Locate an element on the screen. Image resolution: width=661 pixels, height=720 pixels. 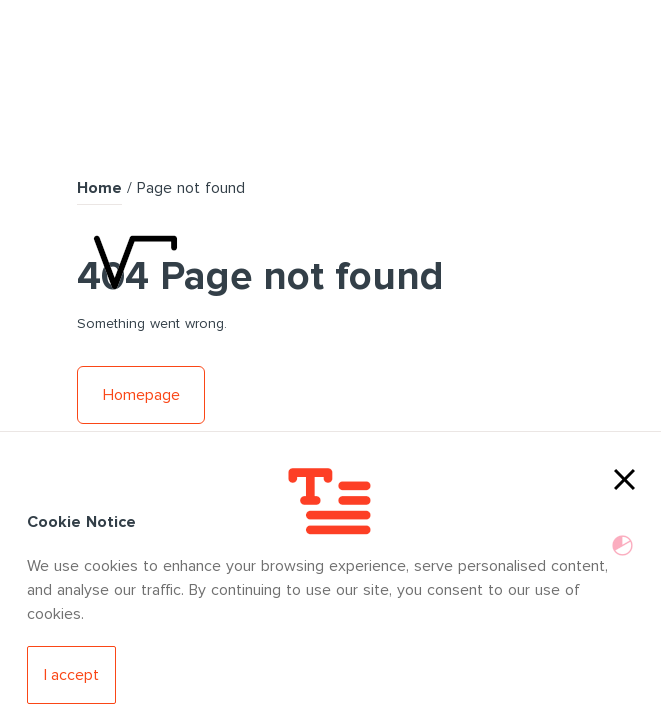
enter or calculate a square root value is located at coordinates (132, 256).